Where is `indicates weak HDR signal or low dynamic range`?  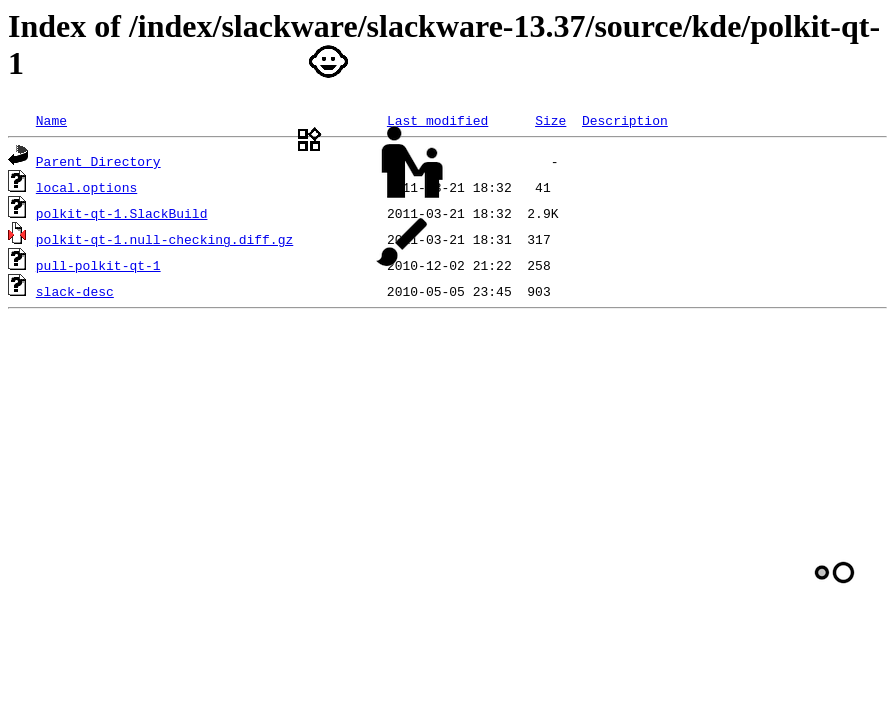
indicates weak HDR signal or low dynamic range is located at coordinates (834, 572).